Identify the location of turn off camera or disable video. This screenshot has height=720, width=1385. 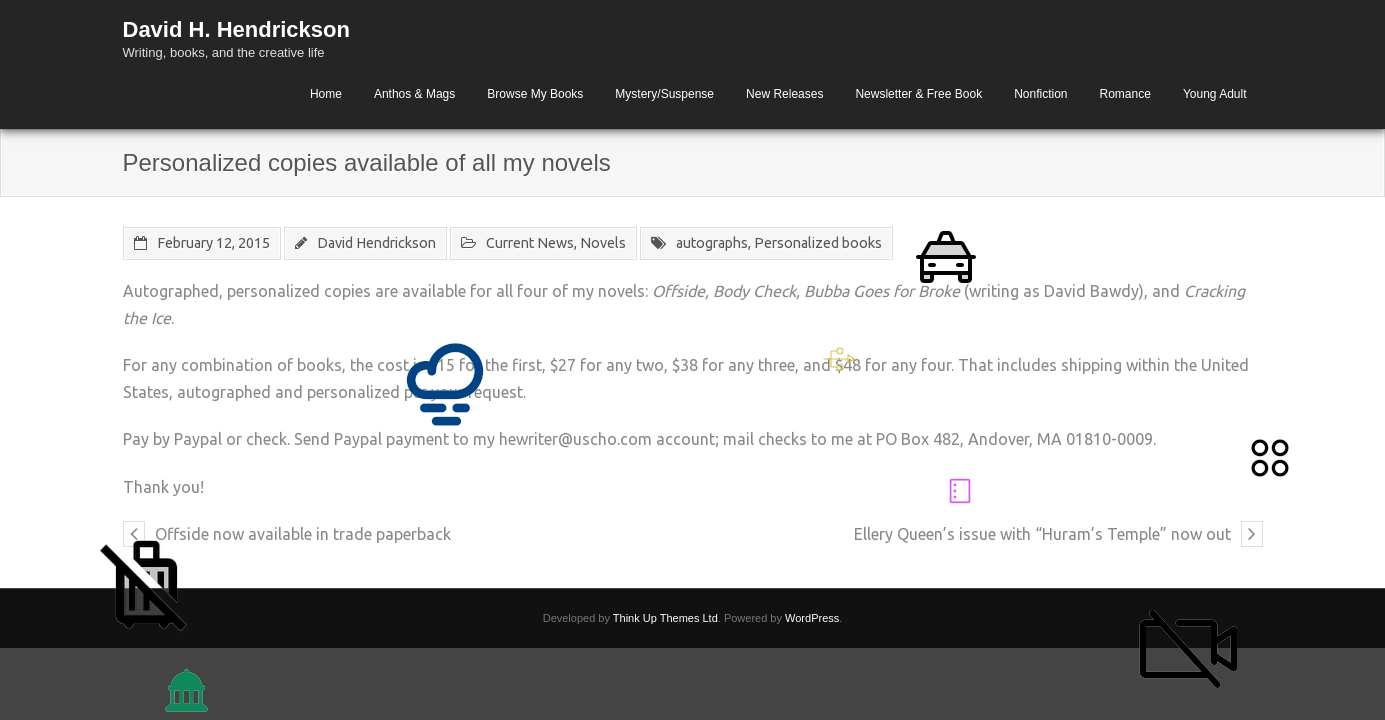
(1185, 649).